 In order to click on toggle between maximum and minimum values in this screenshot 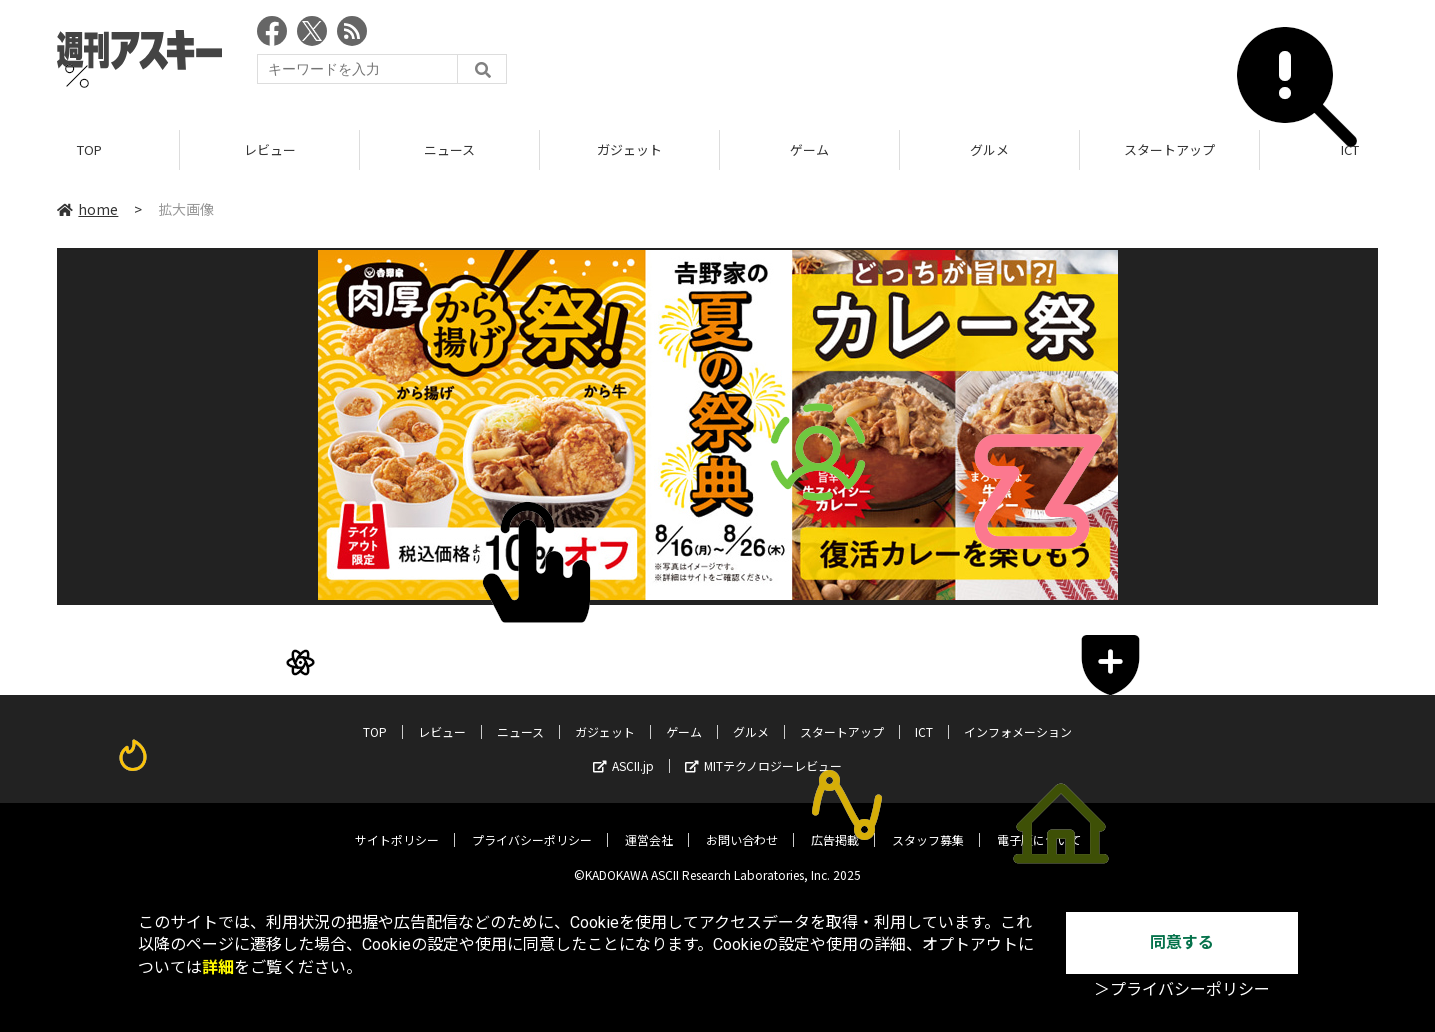, I will do `click(847, 805)`.